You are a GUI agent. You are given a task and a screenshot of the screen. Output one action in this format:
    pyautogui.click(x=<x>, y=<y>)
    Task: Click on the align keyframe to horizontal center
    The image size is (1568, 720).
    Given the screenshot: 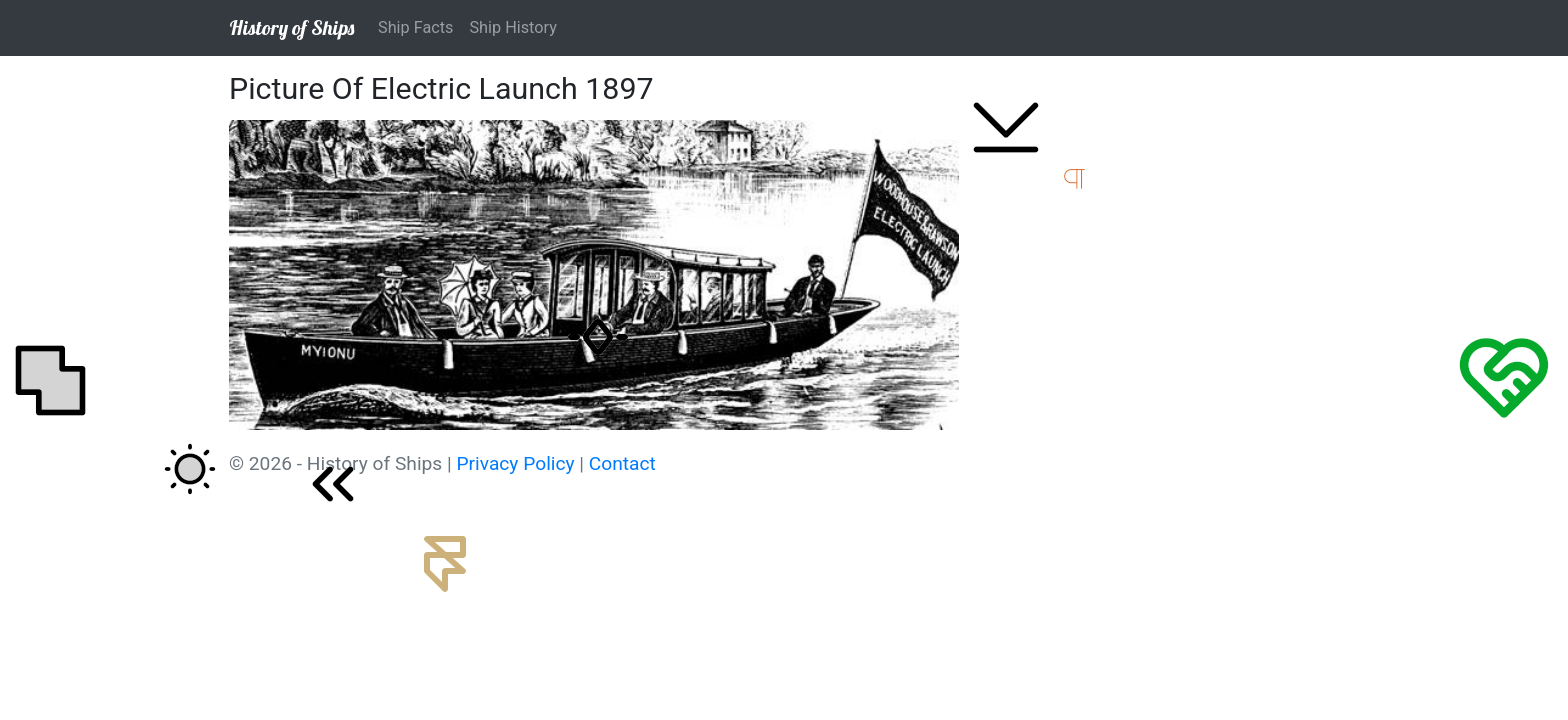 What is the action you would take?
    pyautogui.click(x=598, y=337)
    